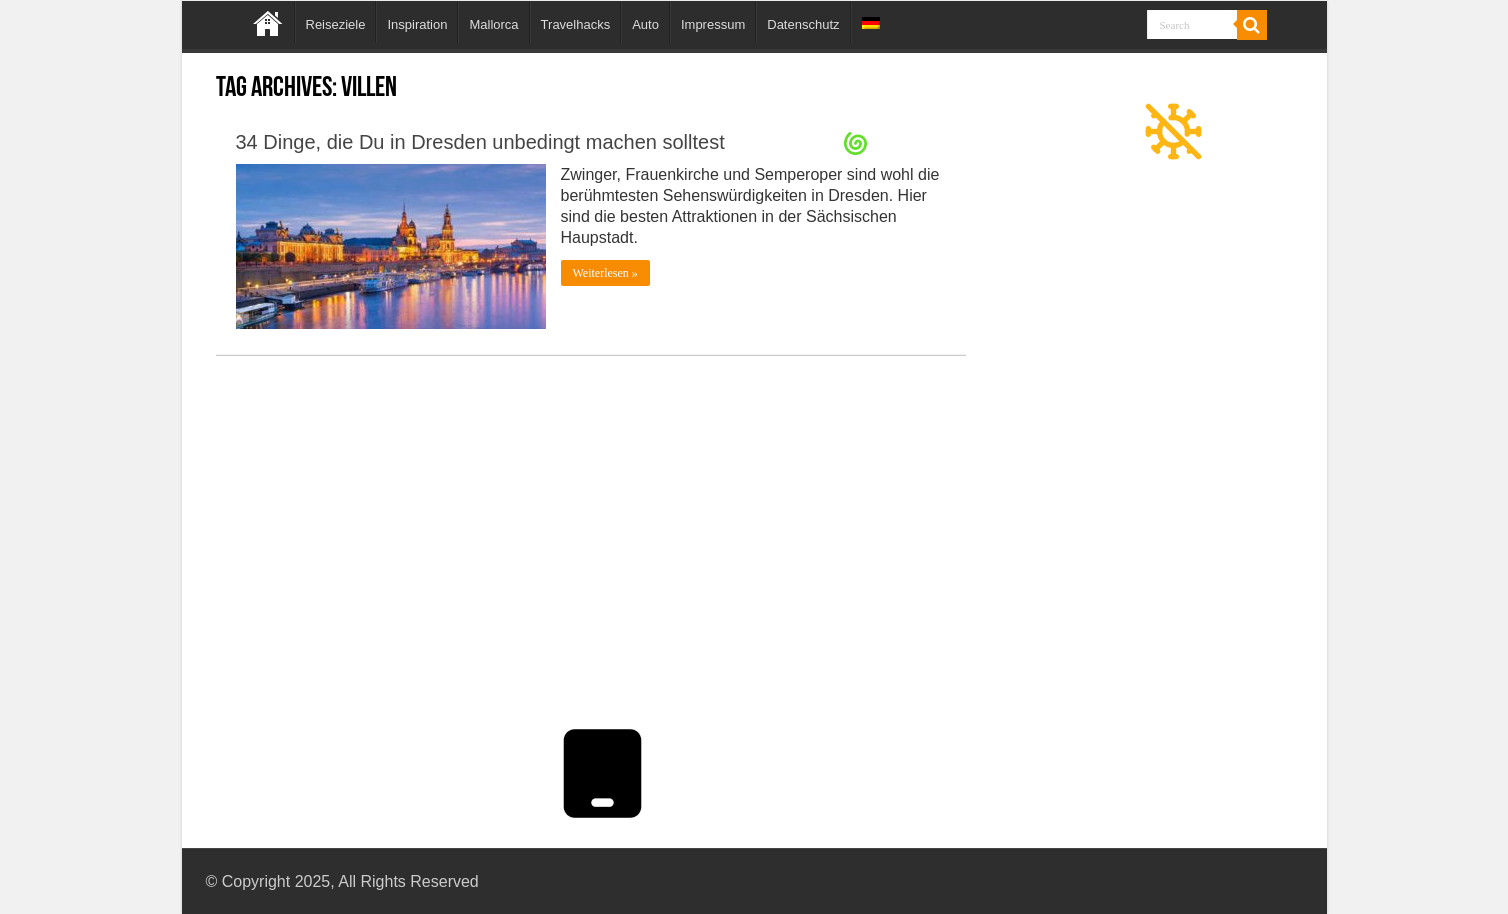 This screenshot has height=914, width=1508. What do you see at coordinates (1173, 131) in the screenshot?
I see `virus protection enabled or threat neutralized` at bounding box center [1173, 131].